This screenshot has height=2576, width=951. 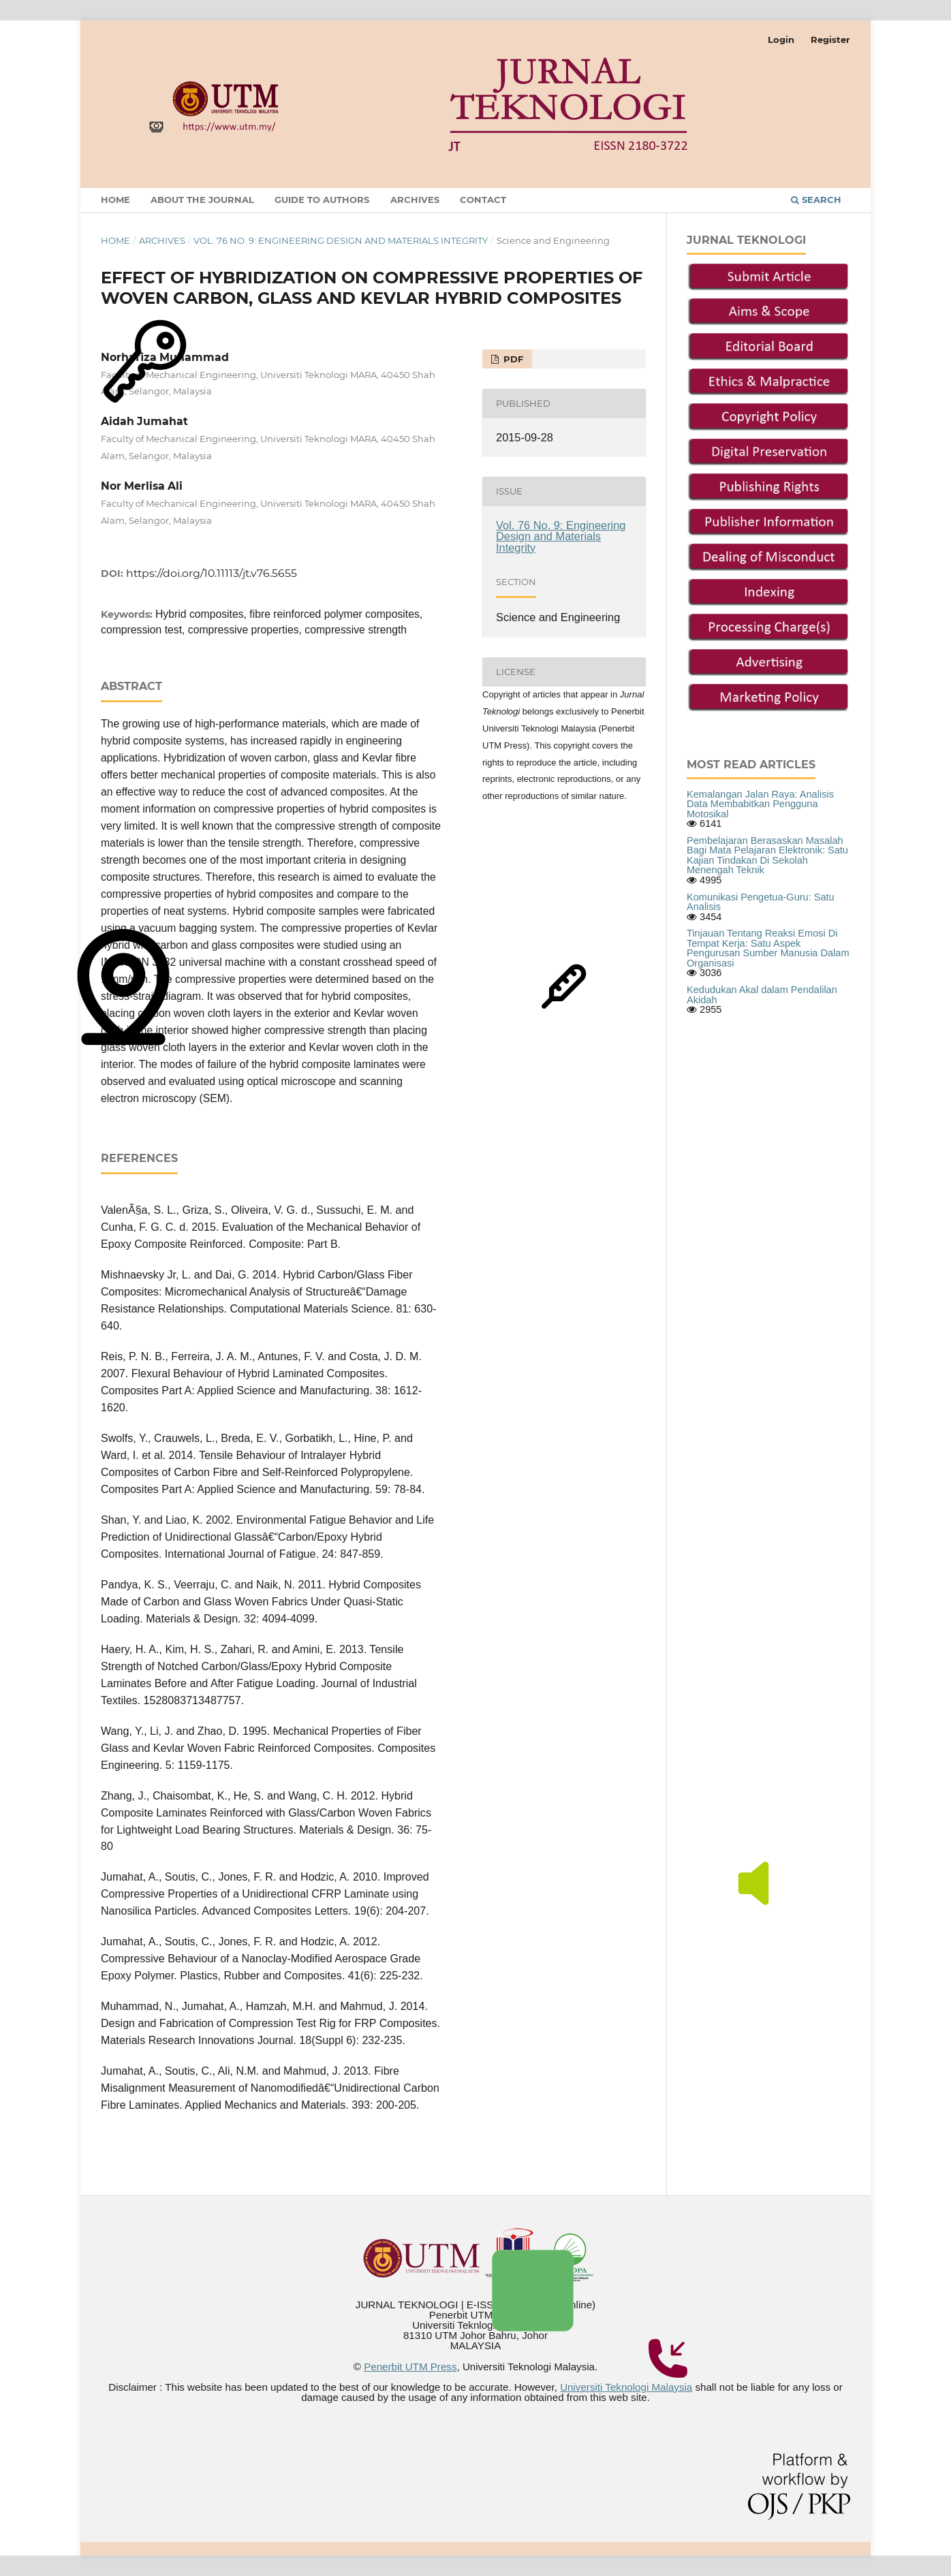 What do you see at coordinates (533, 2291) in the screenshot?
I see `stop media playback` at bounding box center [533, 2291].